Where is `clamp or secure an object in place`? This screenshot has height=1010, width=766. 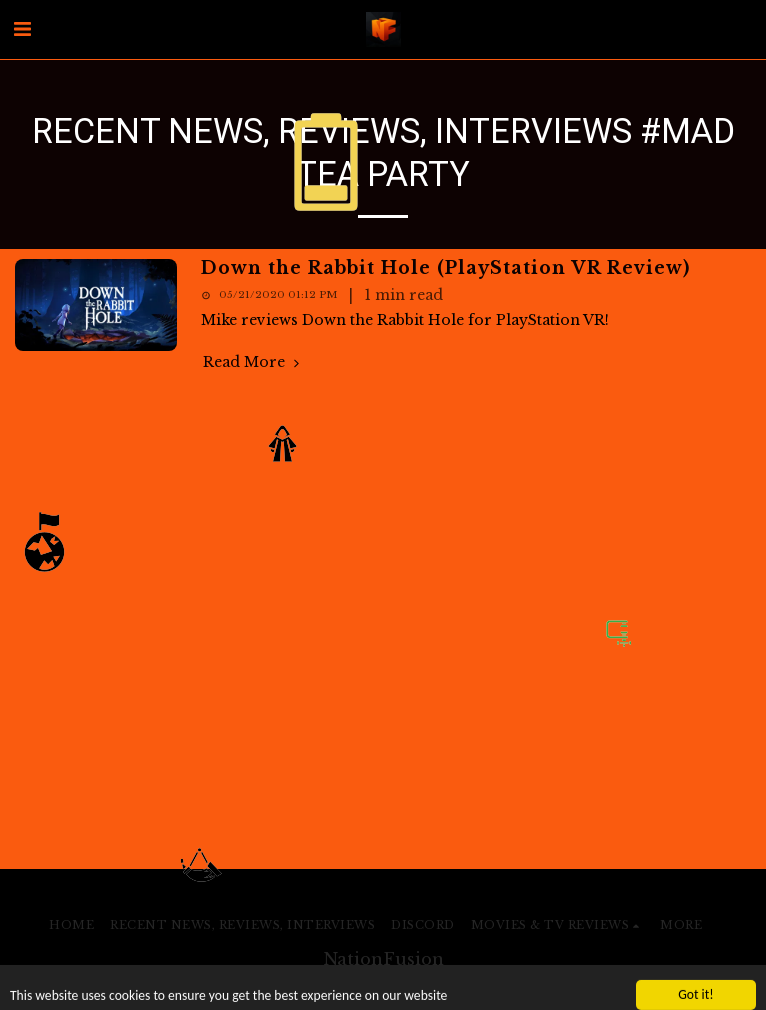
clamp or secure an object in place is located at coordinates (618, 634).